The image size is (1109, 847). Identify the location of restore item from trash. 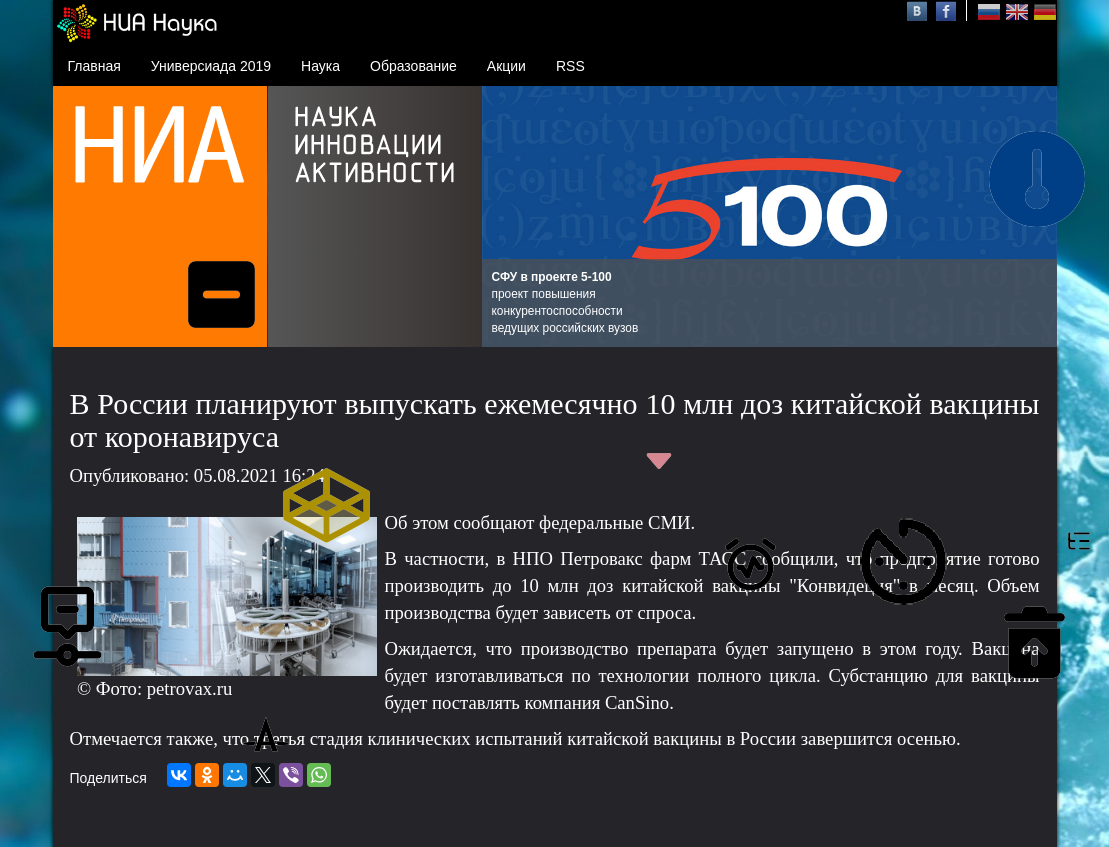
(1034, 643).